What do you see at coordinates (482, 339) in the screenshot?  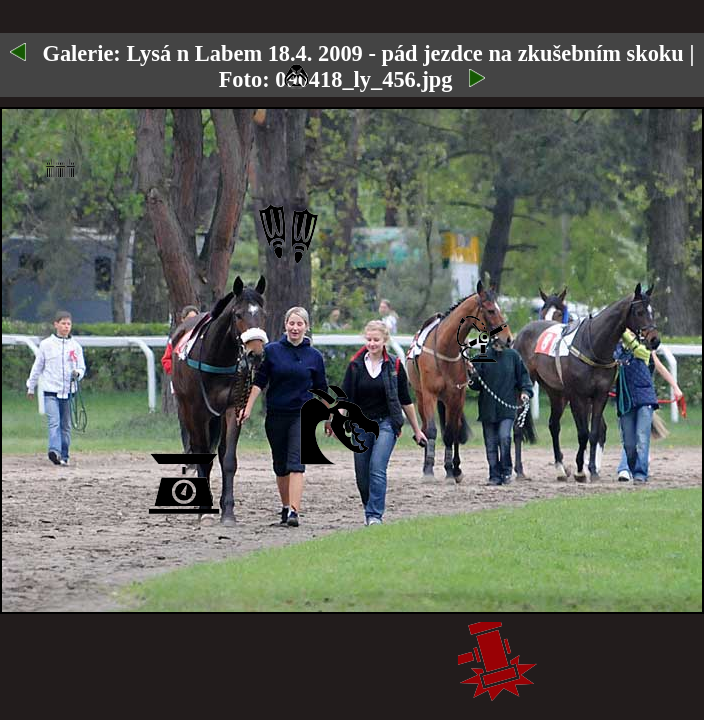 I see `deploy defensive laser turret` at bounding box center [482, 339].